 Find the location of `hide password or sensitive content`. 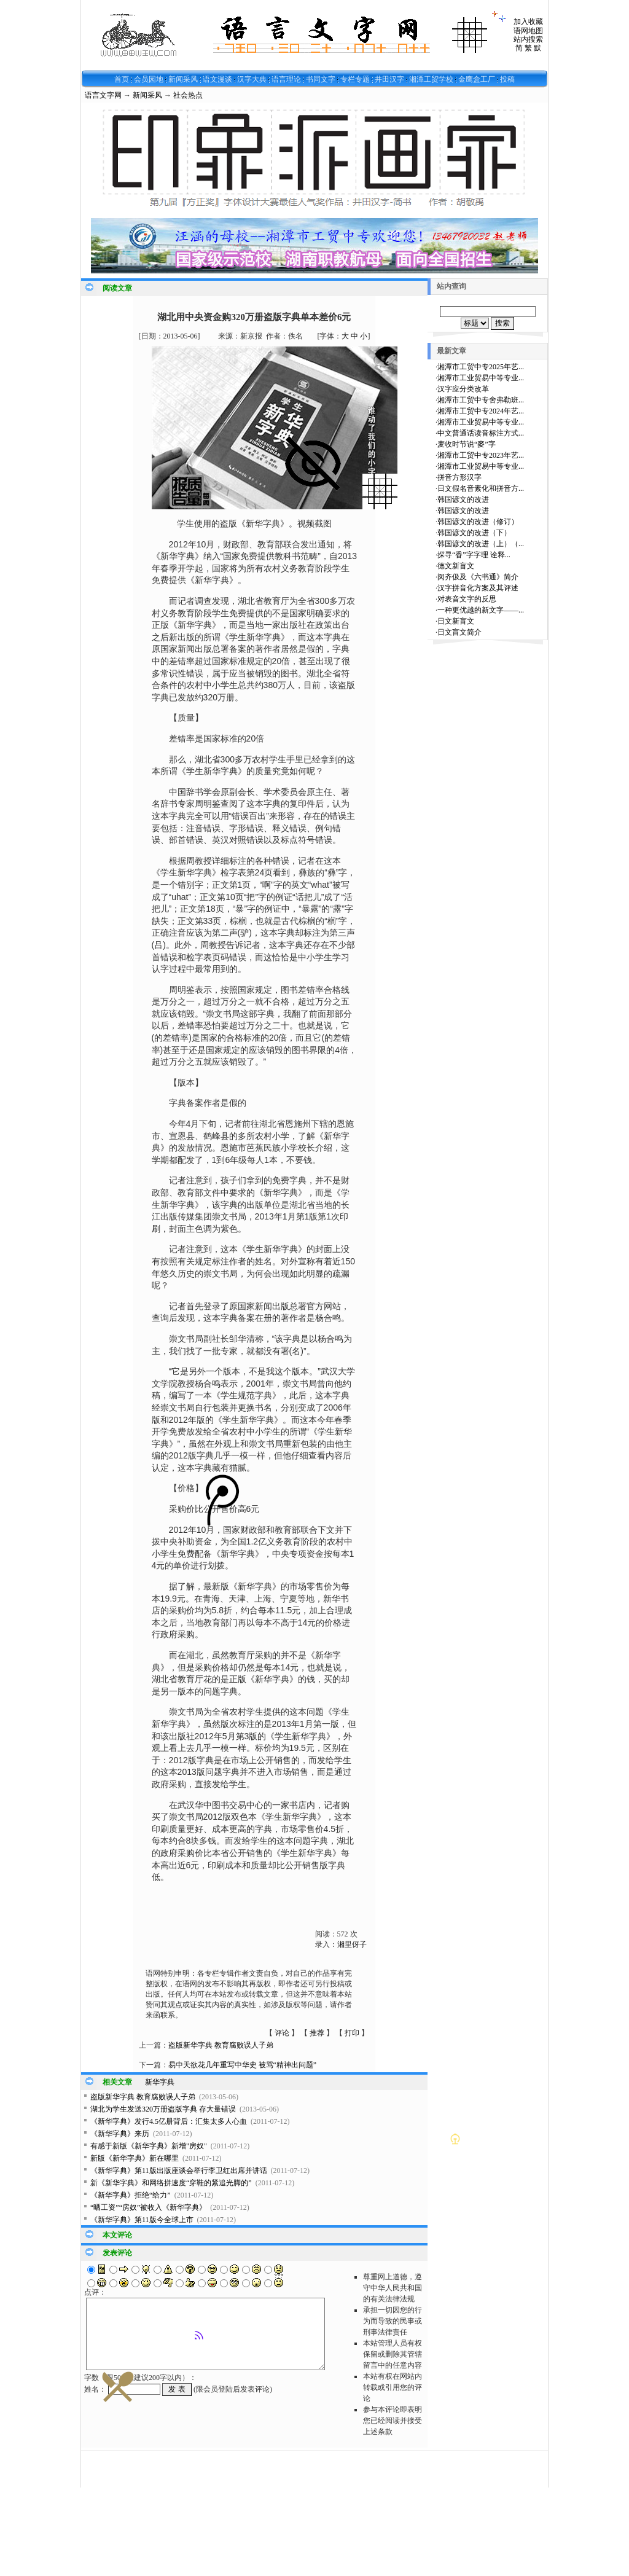

hide password or sensitive content is located at coordinates (313, 463).